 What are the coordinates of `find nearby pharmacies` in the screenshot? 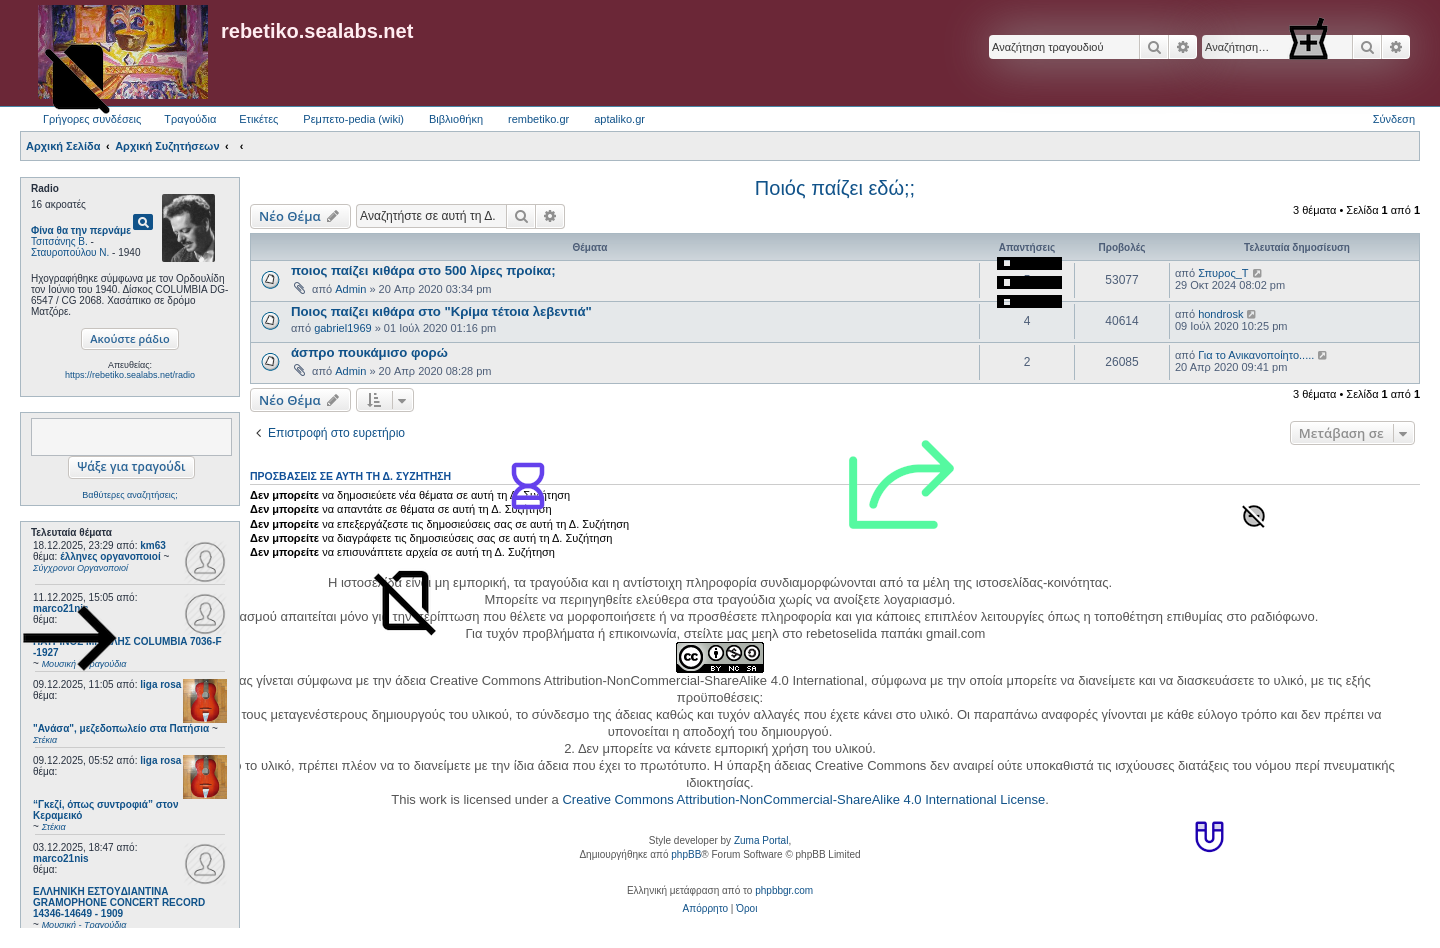 It's located at (1308, 40).